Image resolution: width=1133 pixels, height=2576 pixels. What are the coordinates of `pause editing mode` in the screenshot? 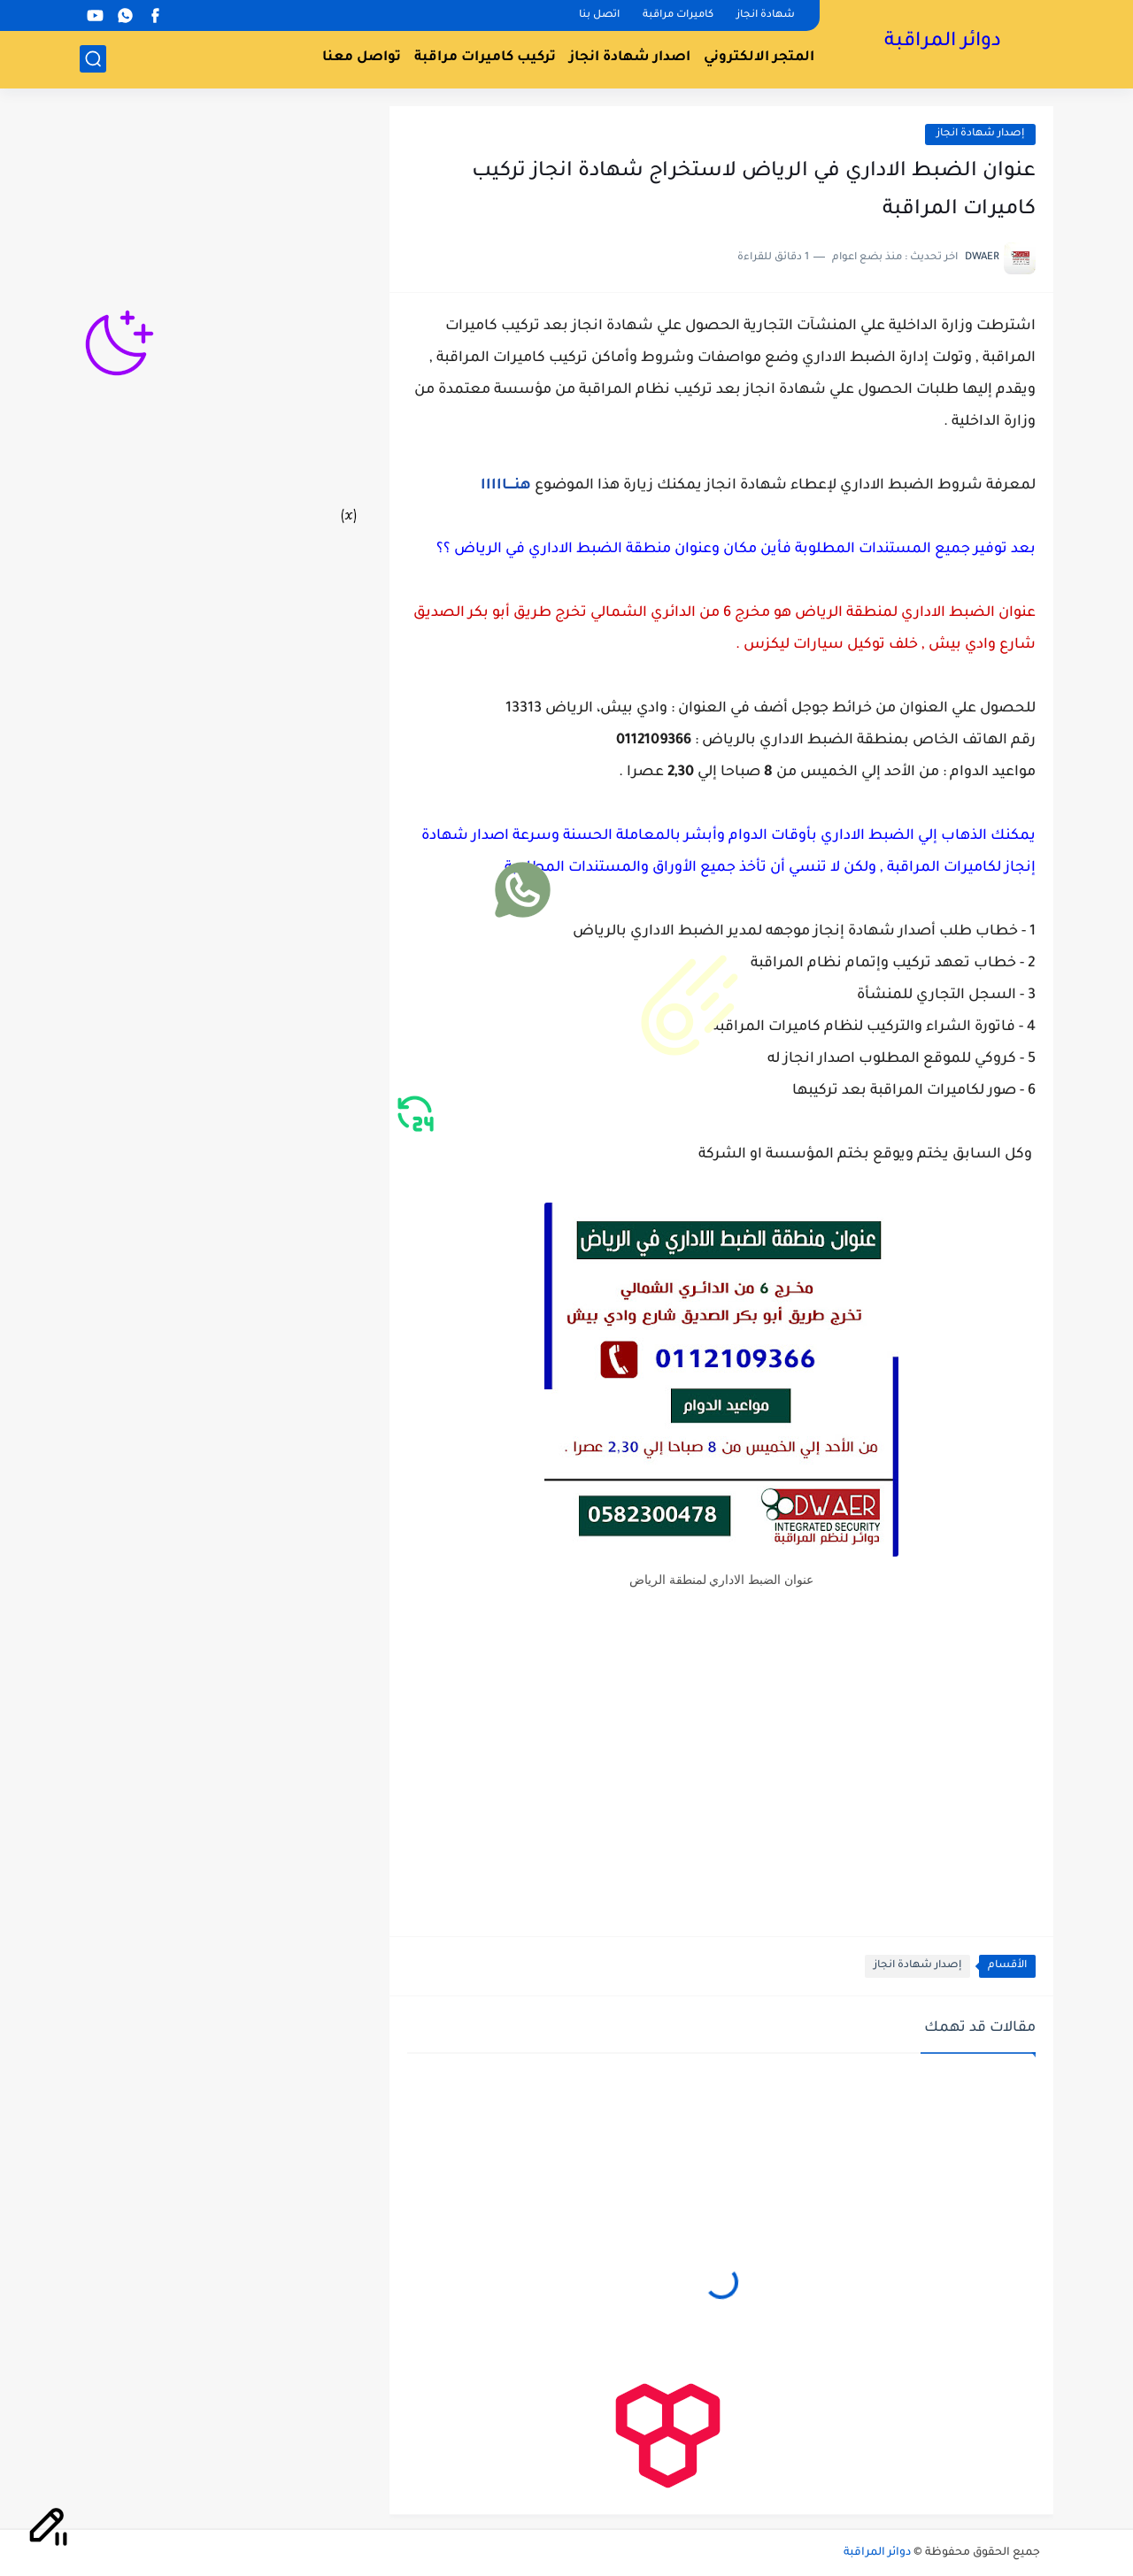 It's located at (47, 2524).